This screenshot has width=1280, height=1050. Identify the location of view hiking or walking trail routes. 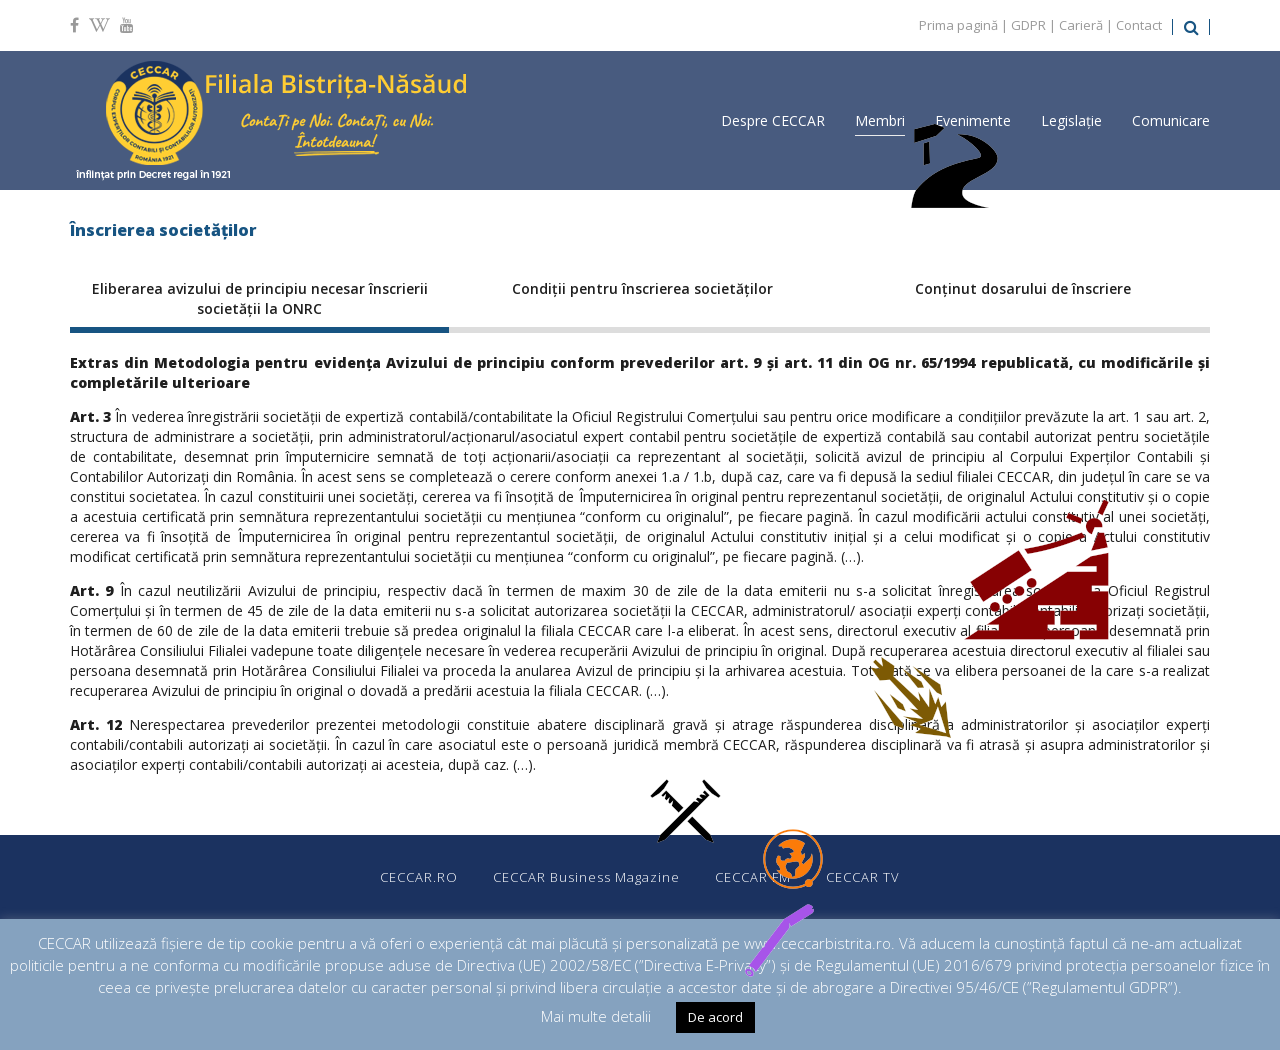
(954, 165).